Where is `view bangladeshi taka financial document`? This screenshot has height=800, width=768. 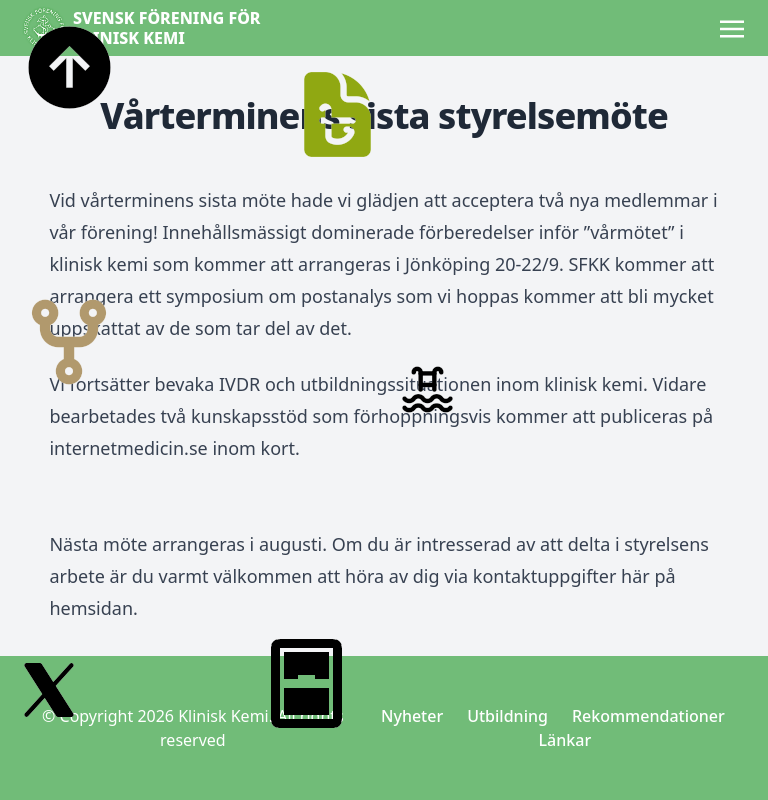 view bangladeshi taka financial document is located at coordinates (337, 114).